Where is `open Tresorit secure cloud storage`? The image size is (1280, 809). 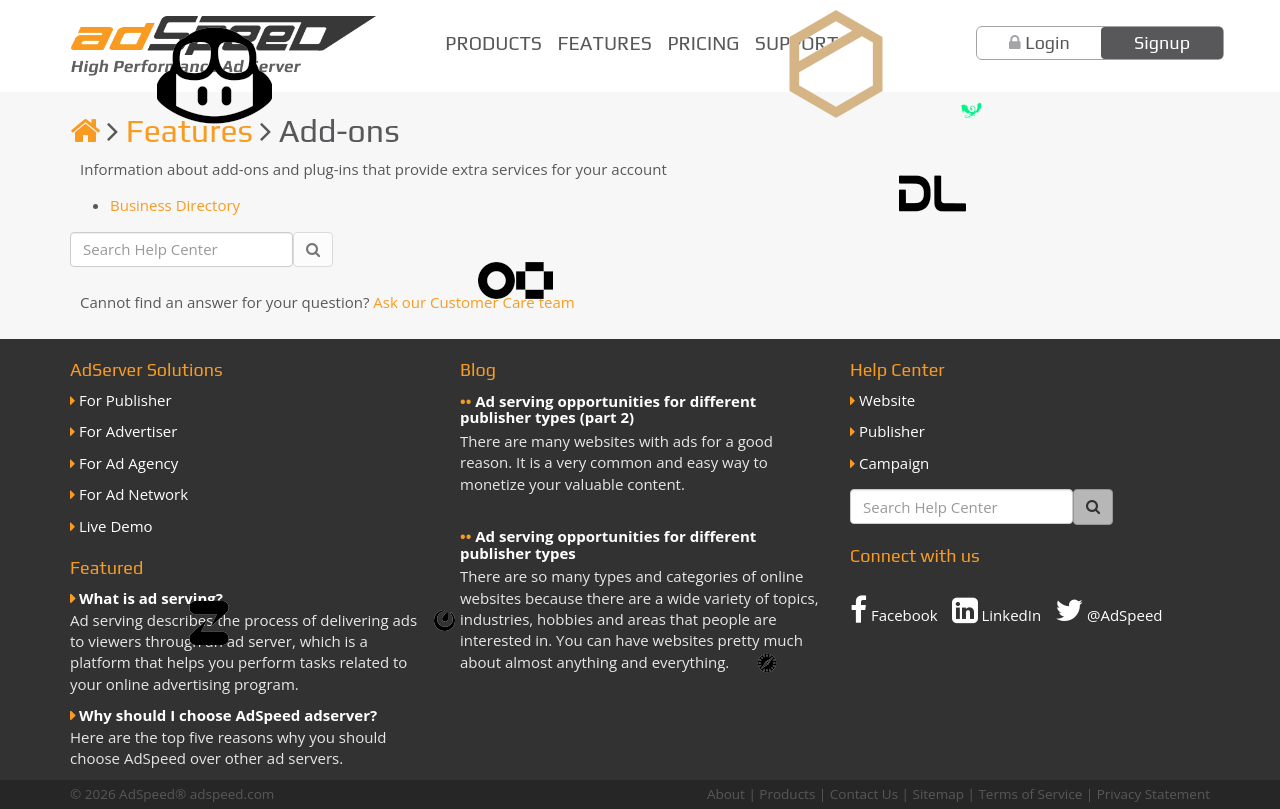
open Tresorit secure cloud storage is located at coordinates (836, 64).